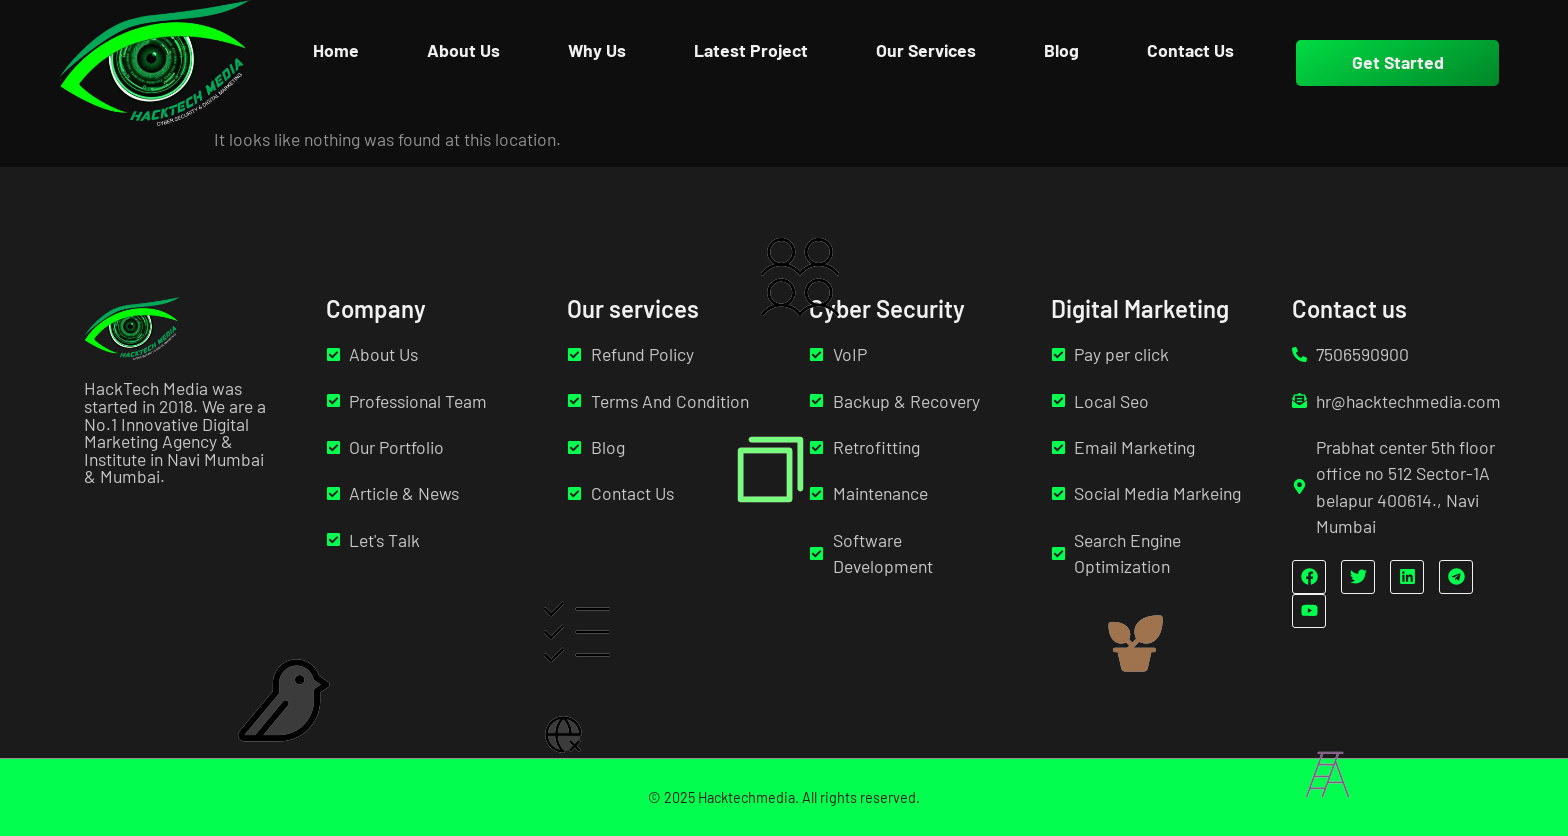 The height and width of the screenshot is (836, 1568). Describe the element at coordinates (800, 277) in the screenshot. I see `view all team members` at that location.